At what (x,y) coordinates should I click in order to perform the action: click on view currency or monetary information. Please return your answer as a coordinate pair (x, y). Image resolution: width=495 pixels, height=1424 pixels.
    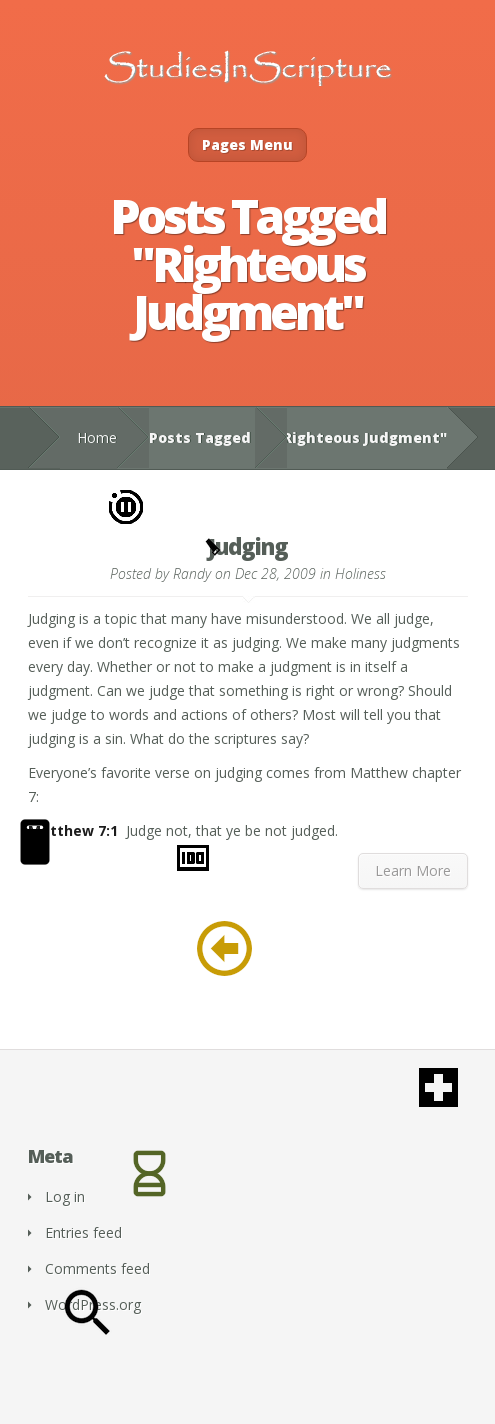
    Looking at the image, I should click on (193, 858).